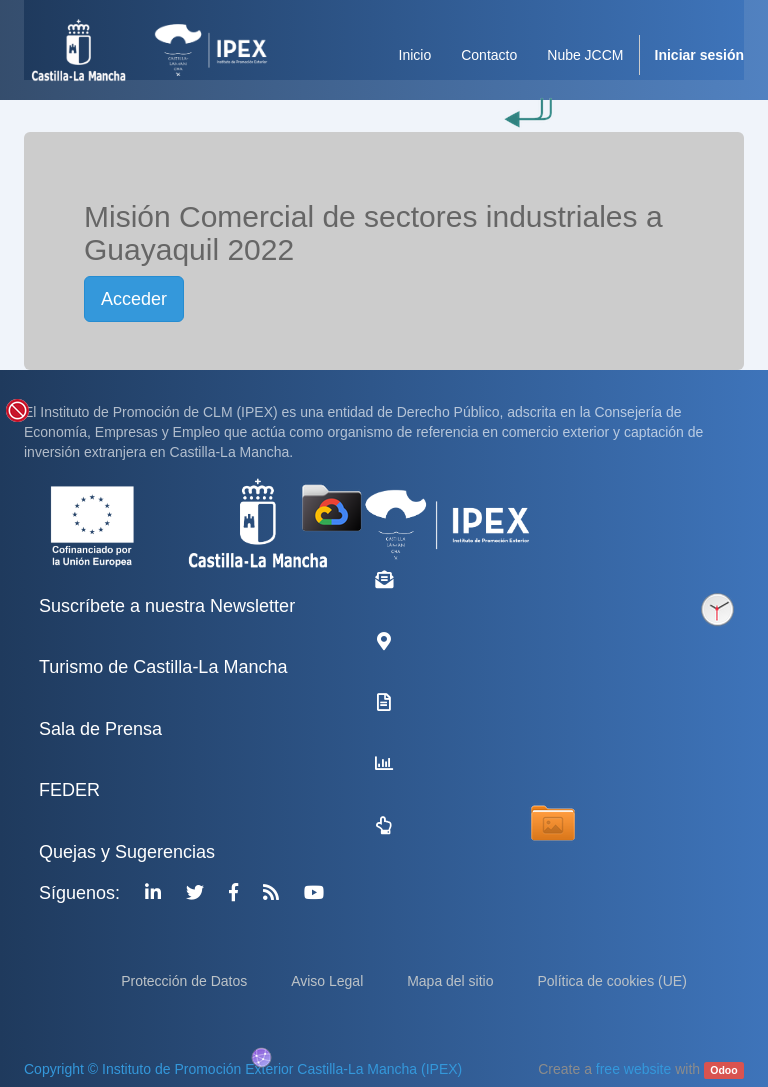 This screenshot has width=768, height=1087. What do you see at coordinates (331, 509) in the screenshot?
I see `open google cloud platform project folder` at bounding box center [331, 509].